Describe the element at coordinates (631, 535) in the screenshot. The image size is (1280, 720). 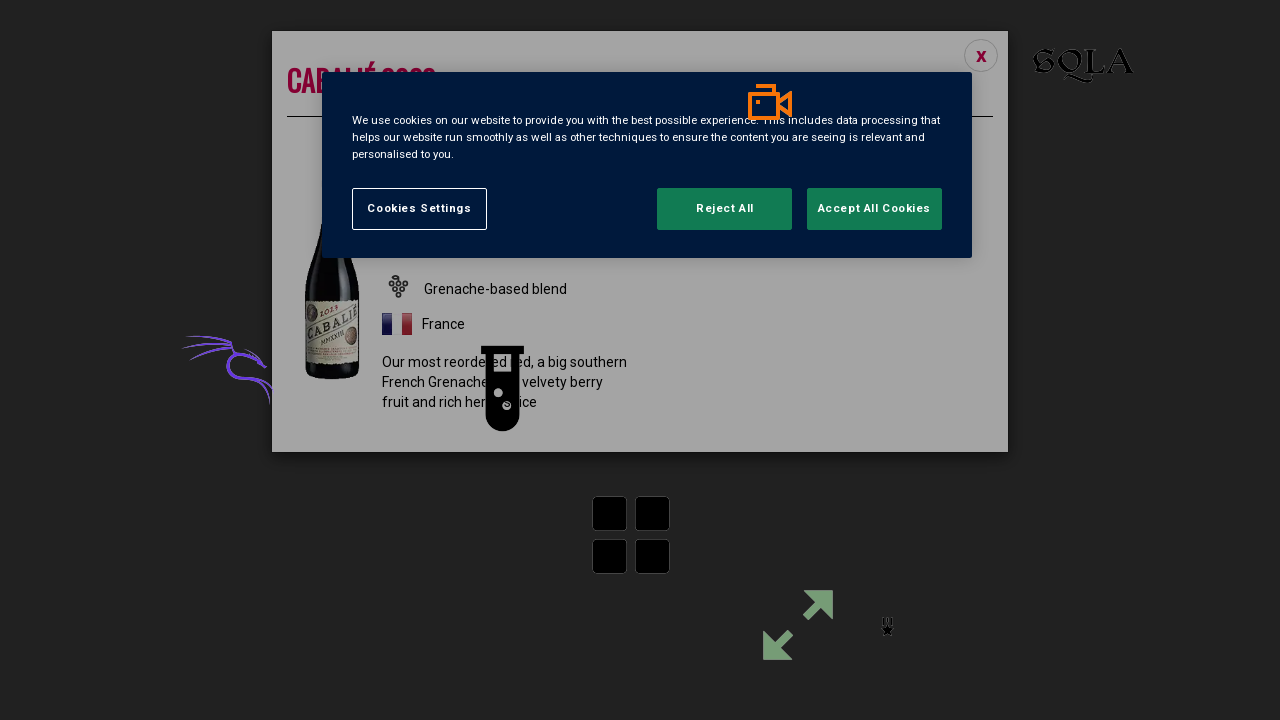
I see `access app grid or menu` at that location.